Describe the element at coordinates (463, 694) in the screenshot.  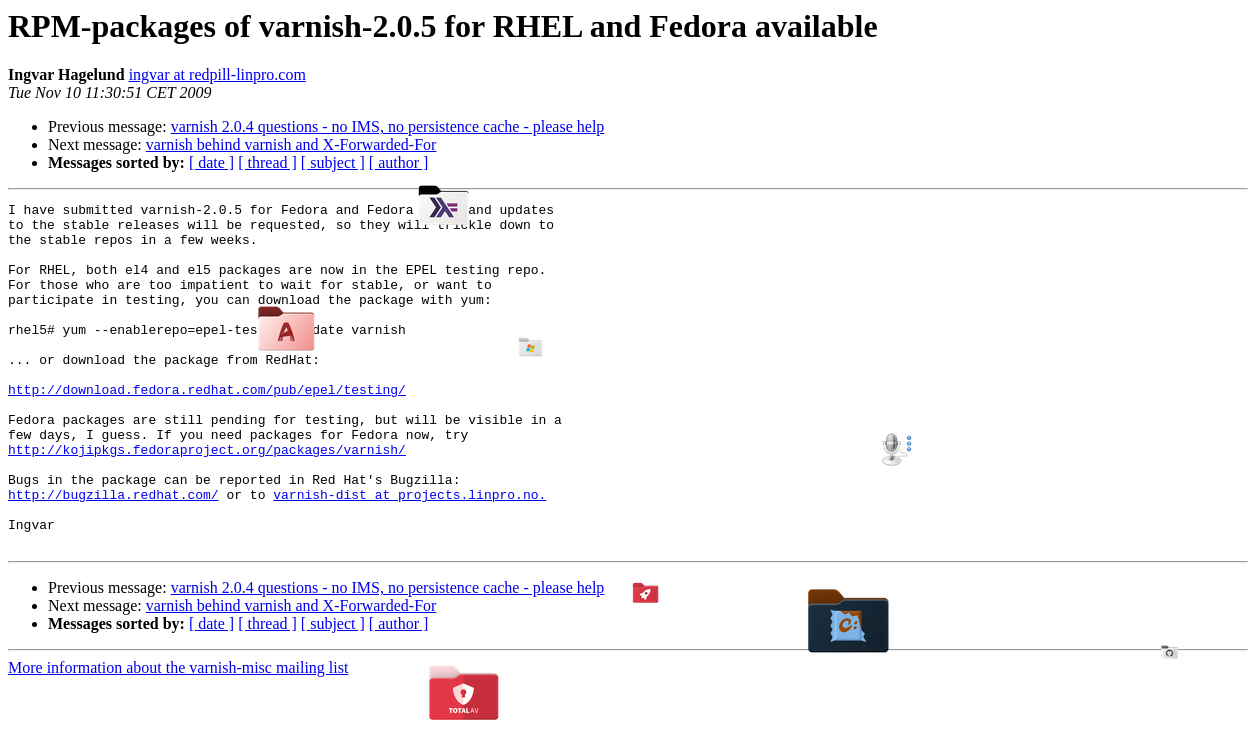
I see `open TotalAV antivirus program folder` at that location.